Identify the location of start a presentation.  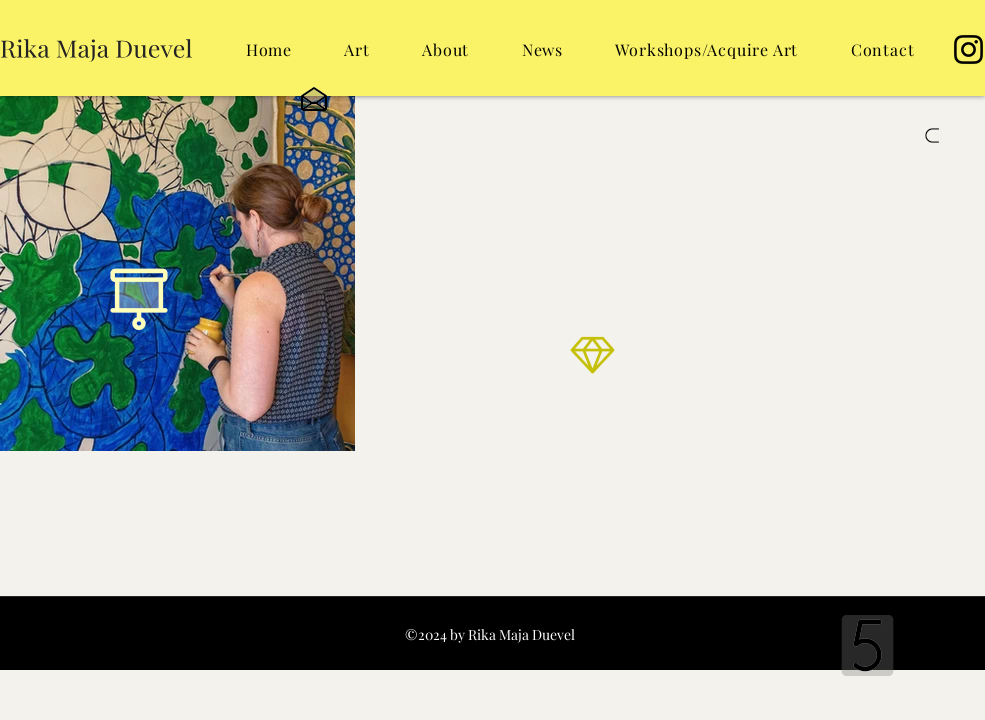
(139, 295).